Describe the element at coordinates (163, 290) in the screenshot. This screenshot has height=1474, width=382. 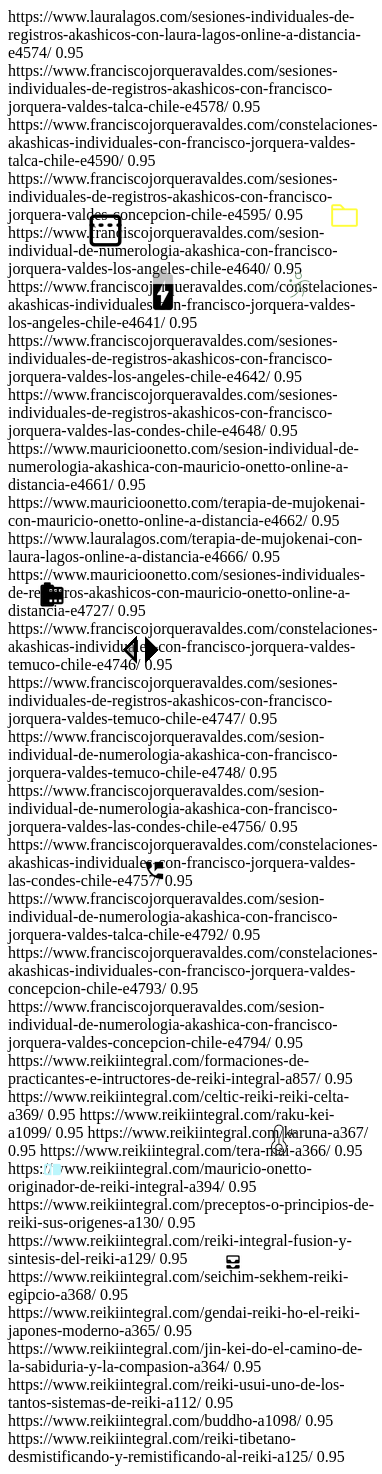
I see `battery charging at 80%` at that location.